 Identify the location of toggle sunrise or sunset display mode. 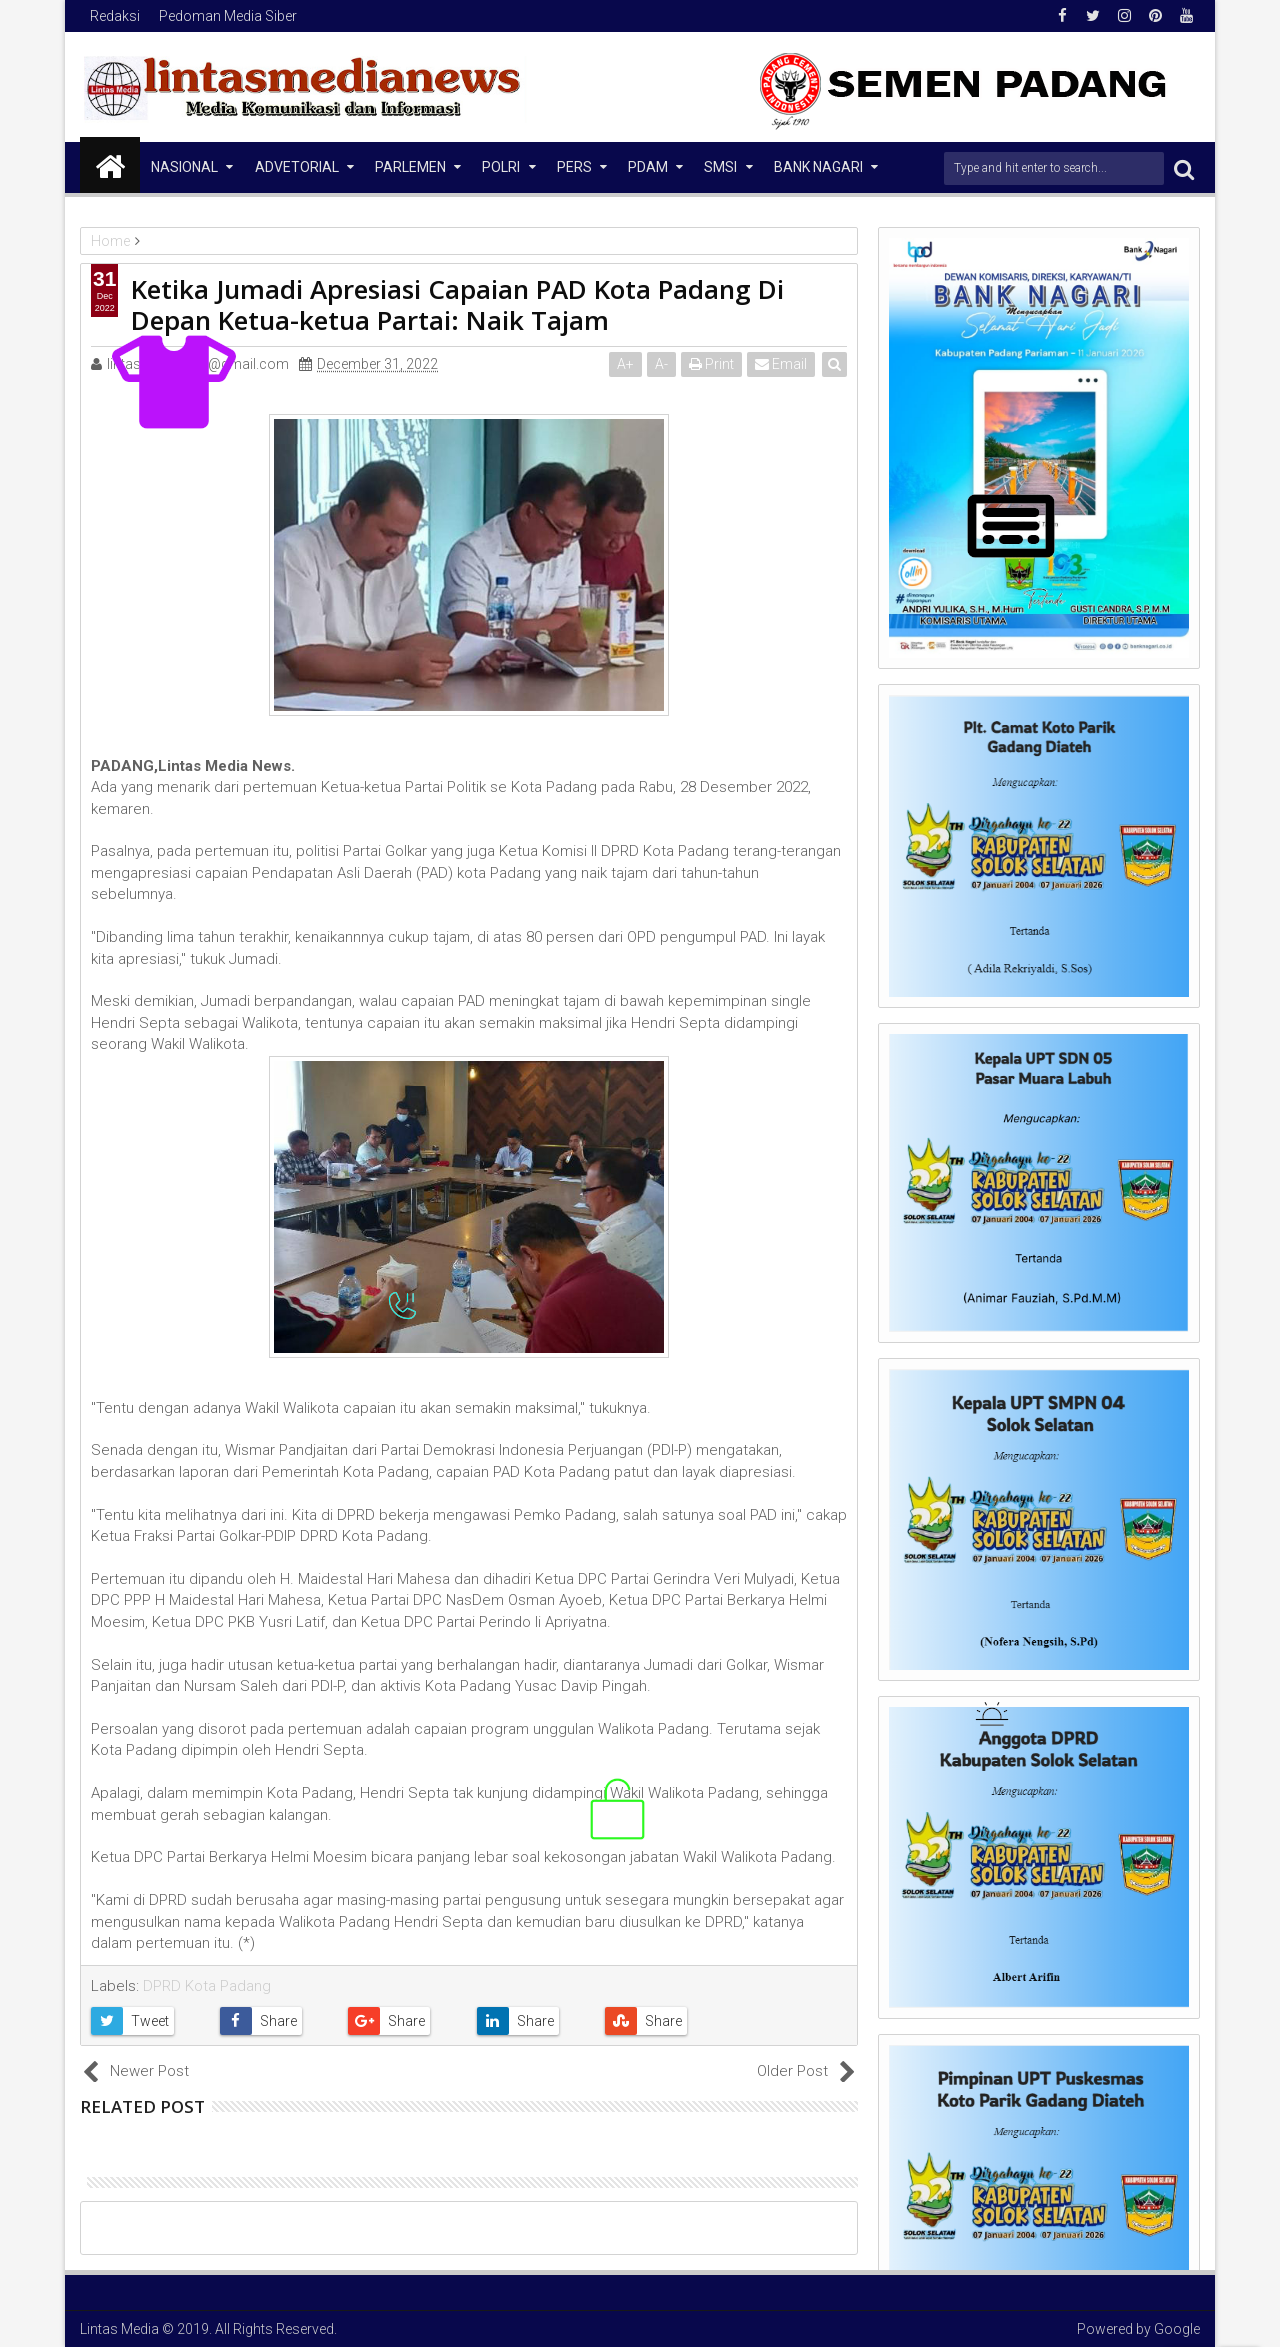
(992, 1715).